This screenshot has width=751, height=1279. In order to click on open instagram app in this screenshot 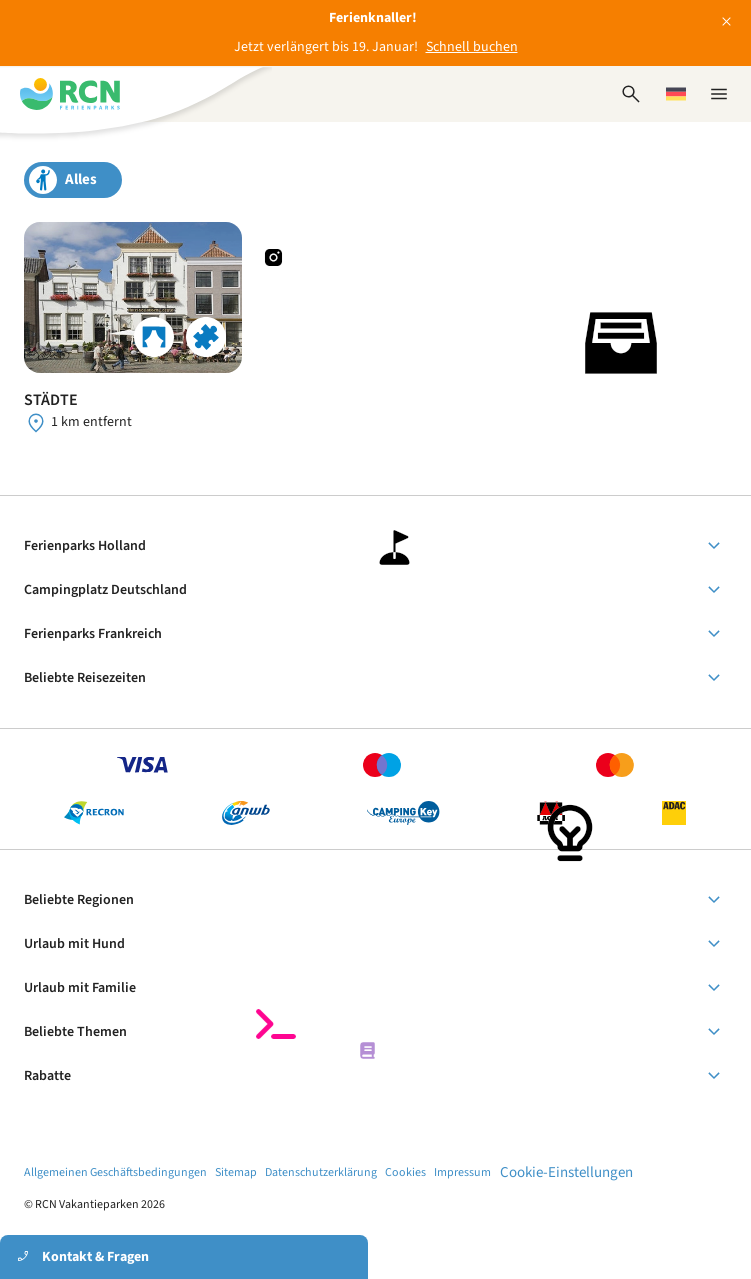, I will do `click(273, 257)`.